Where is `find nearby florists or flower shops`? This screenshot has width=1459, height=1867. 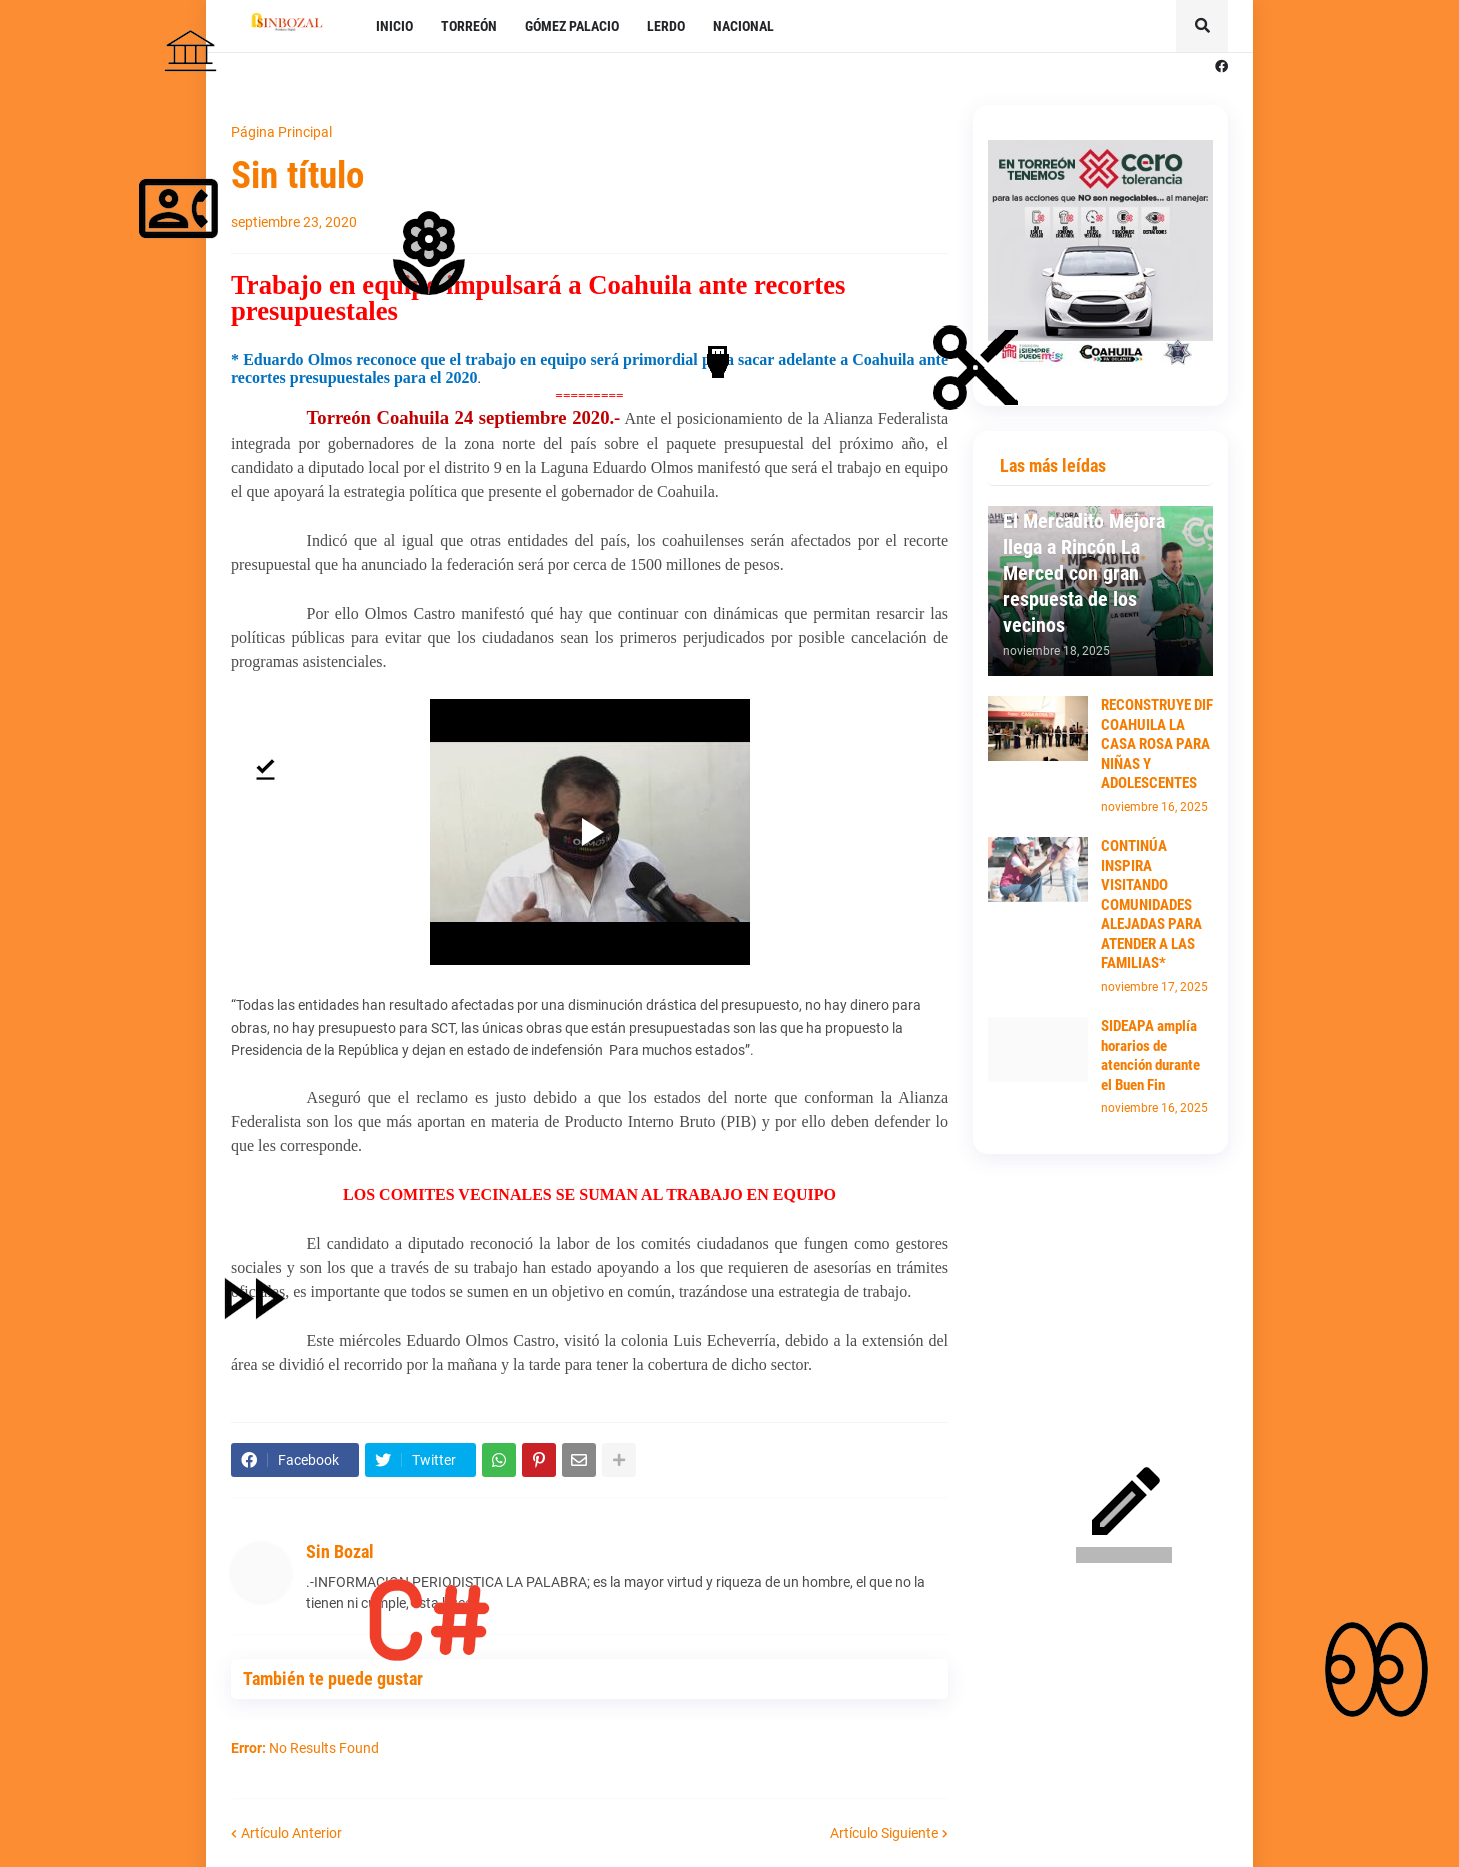
find nearby florists or flower shops is located at coordinates (429, 255).